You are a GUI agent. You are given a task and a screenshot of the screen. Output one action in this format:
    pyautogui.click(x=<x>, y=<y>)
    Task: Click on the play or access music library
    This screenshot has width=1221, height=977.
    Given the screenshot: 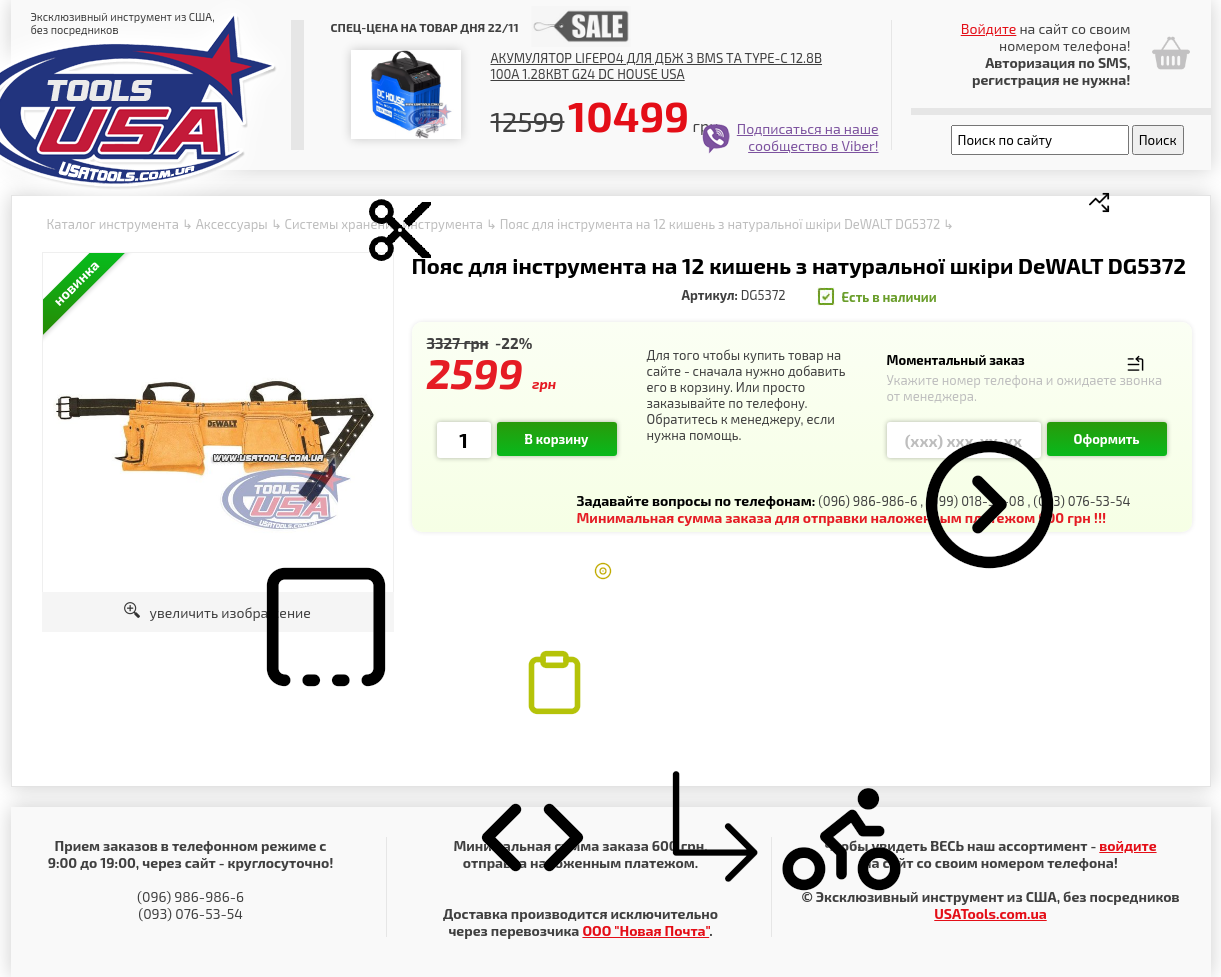 What is the action you would take?
    pyautogui.click(x=603, y=571)
    